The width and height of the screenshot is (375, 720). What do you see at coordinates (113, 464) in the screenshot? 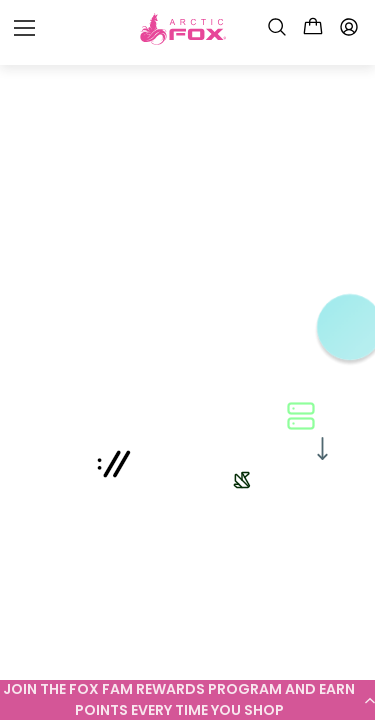
I see `view protocol or connection settings` at bounding box center [113, 464].